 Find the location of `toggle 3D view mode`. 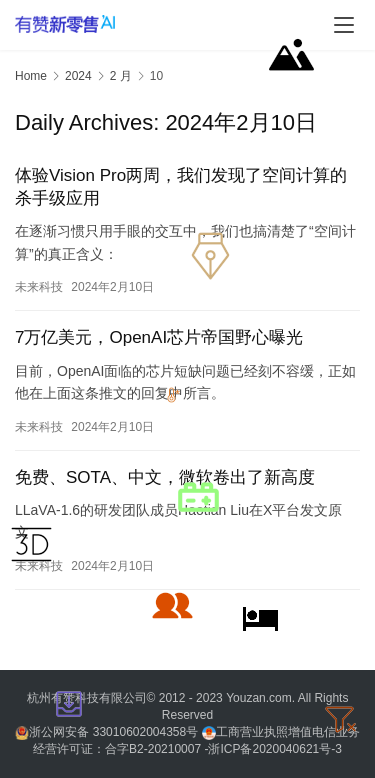

toggle 3D view mode is located at coordinates (31, 544).